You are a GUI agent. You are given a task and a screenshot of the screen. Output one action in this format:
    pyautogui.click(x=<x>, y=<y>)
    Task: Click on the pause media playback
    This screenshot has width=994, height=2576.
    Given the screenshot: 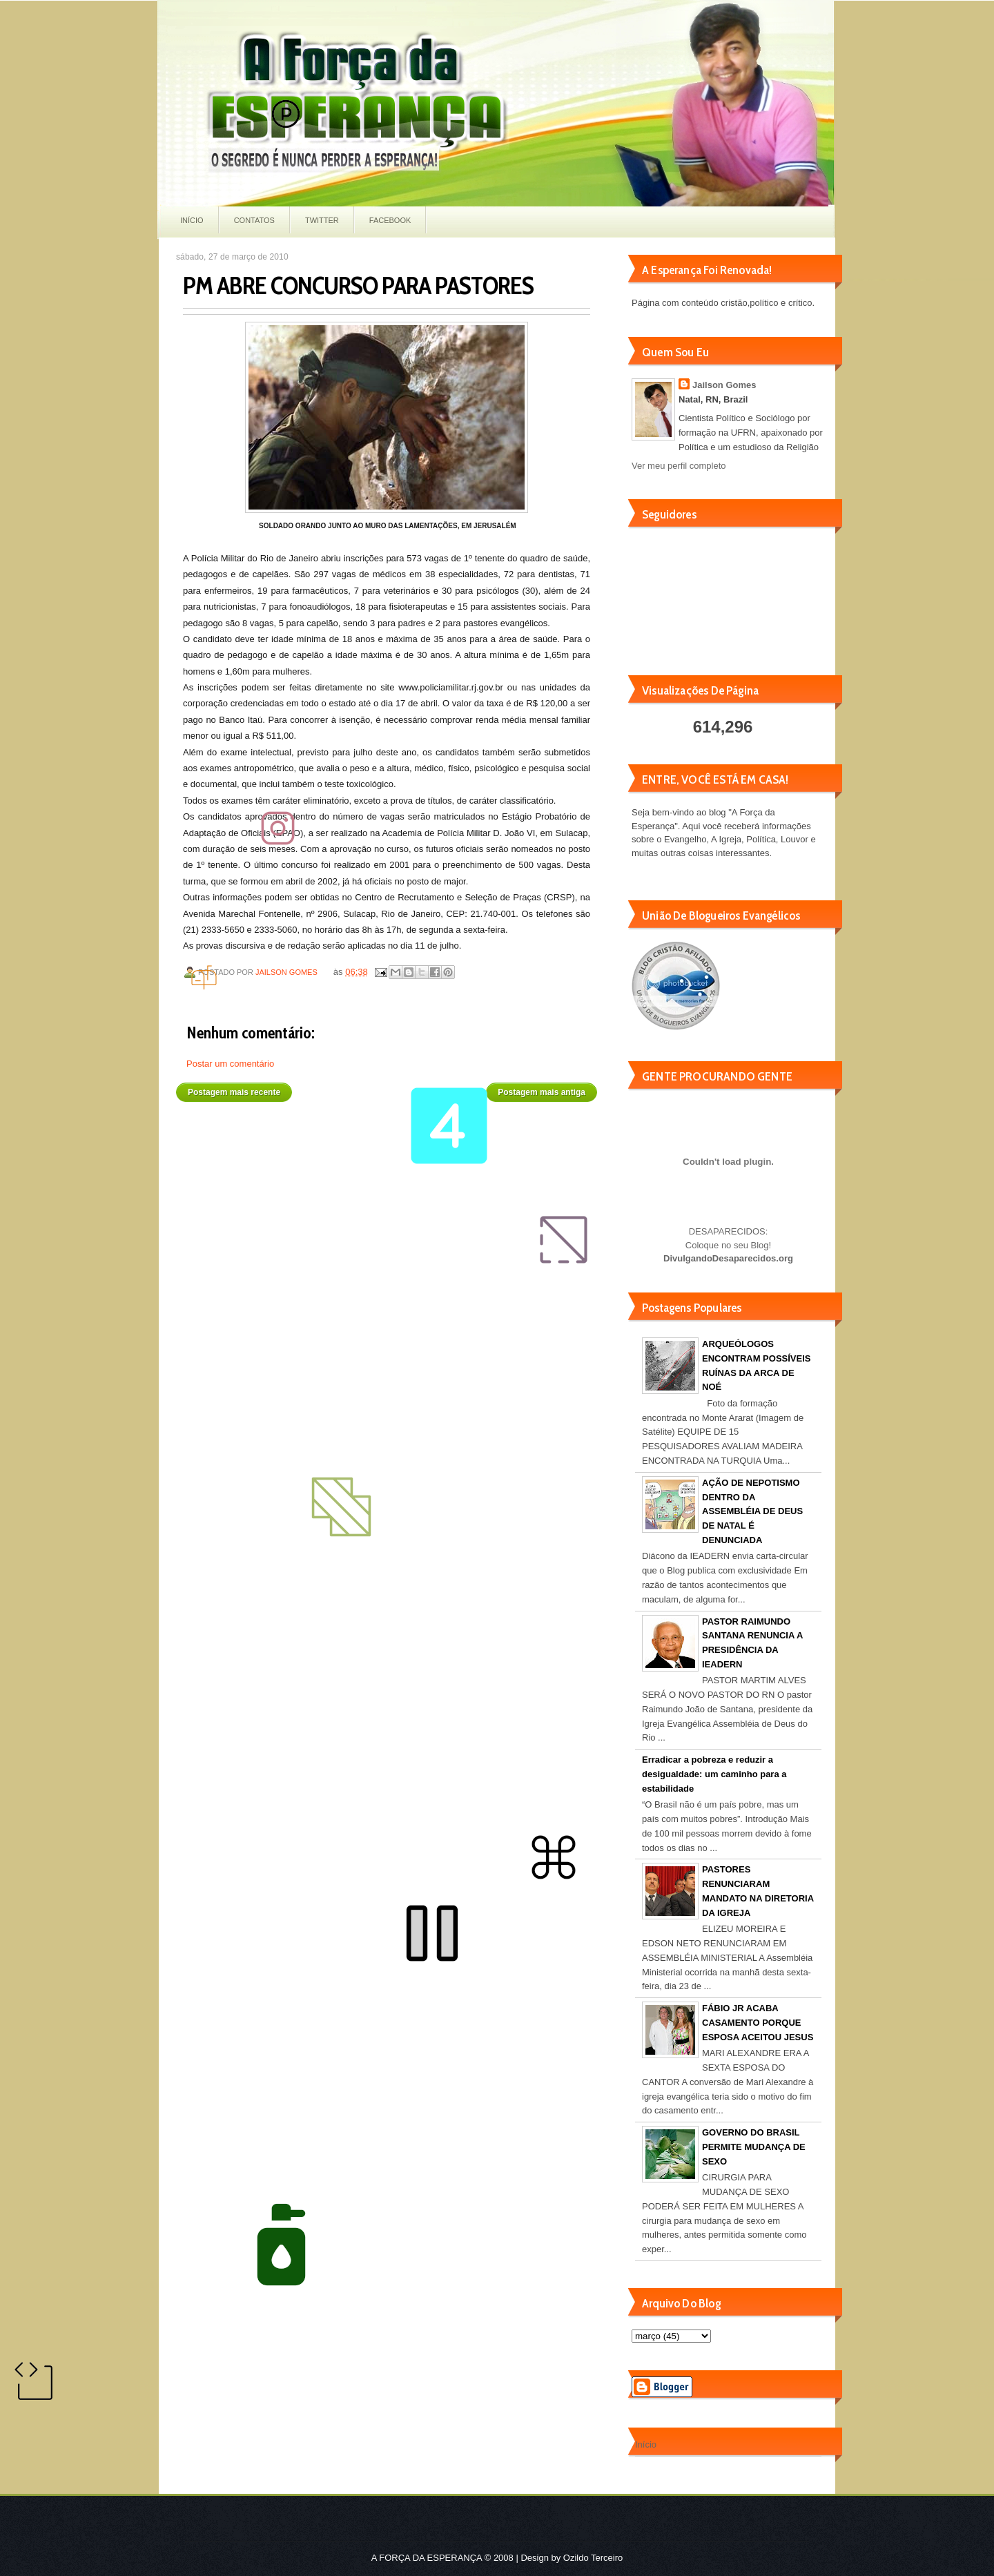 What is the action you would take?
    pyautogui.click(x=432, y=1933)
    